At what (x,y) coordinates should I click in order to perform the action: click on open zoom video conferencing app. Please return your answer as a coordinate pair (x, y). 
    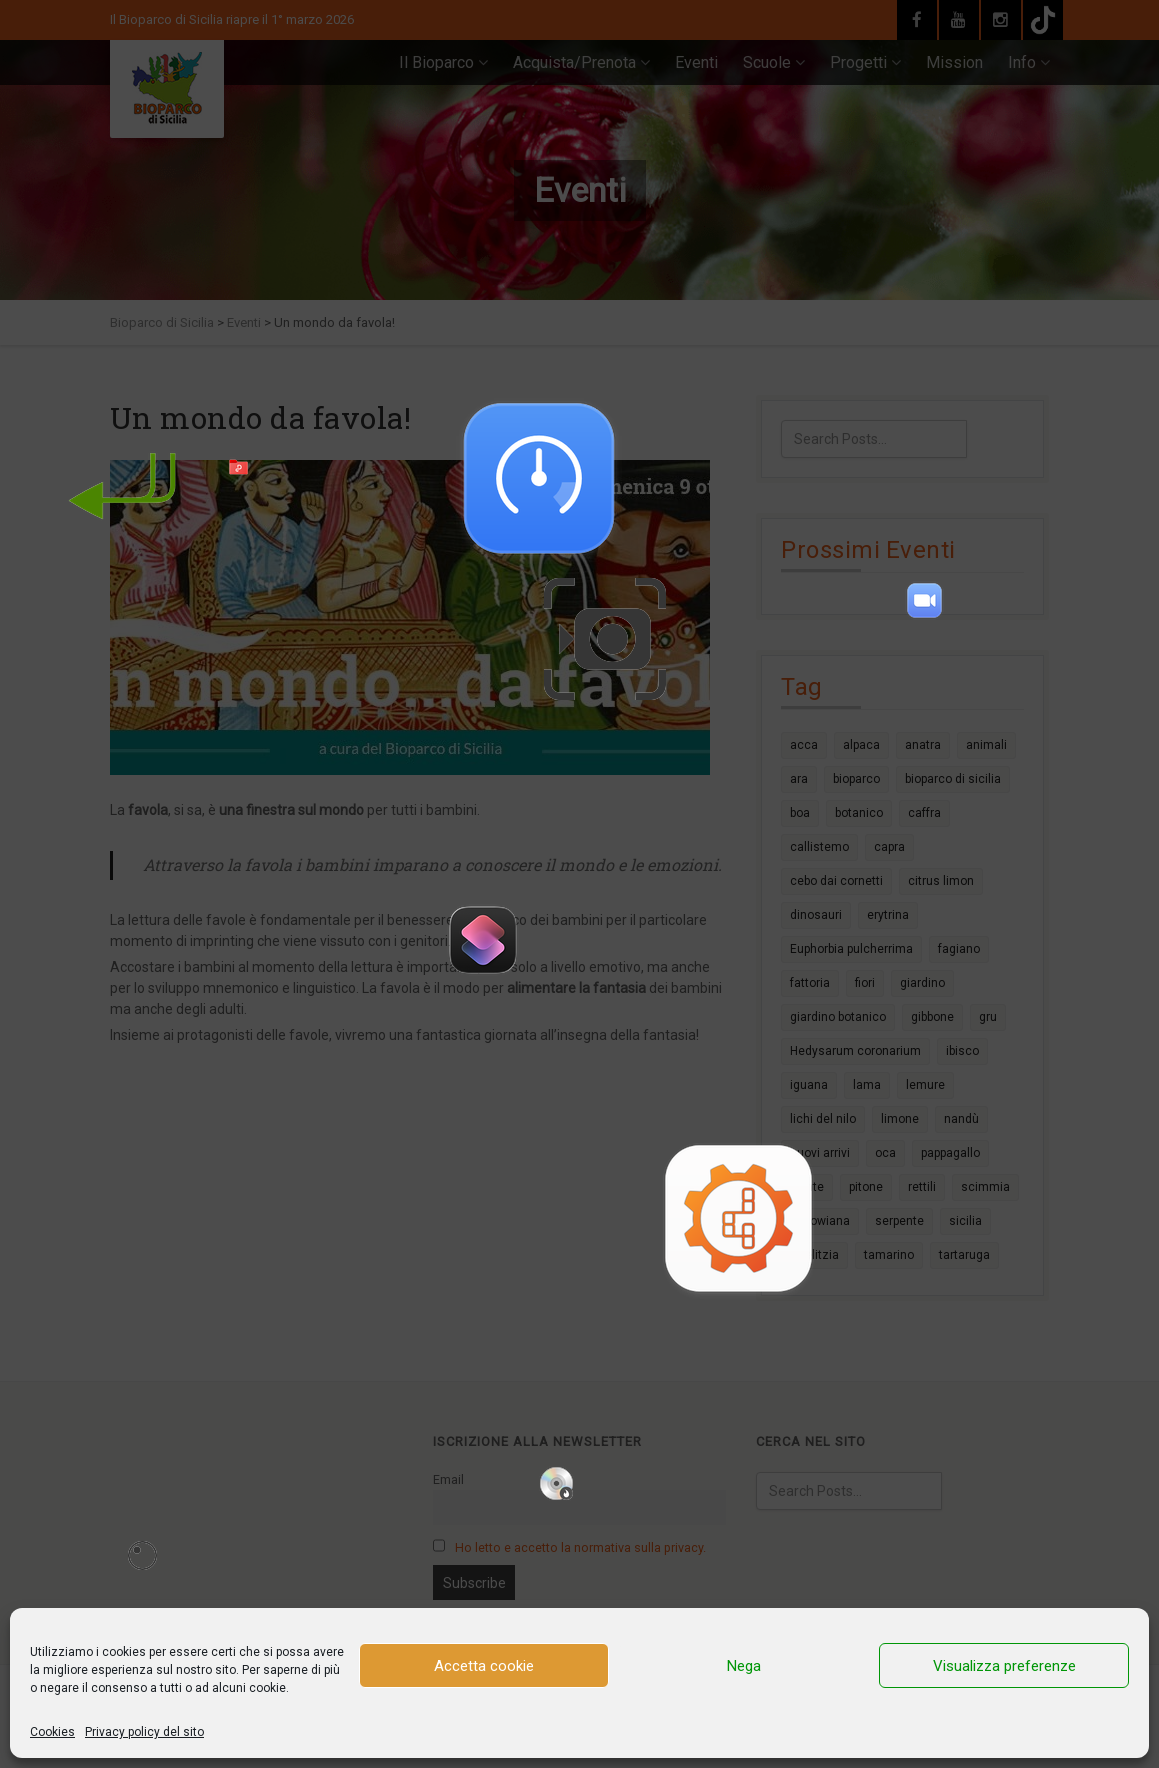
    Looking at the image, I should click on (924, 600).